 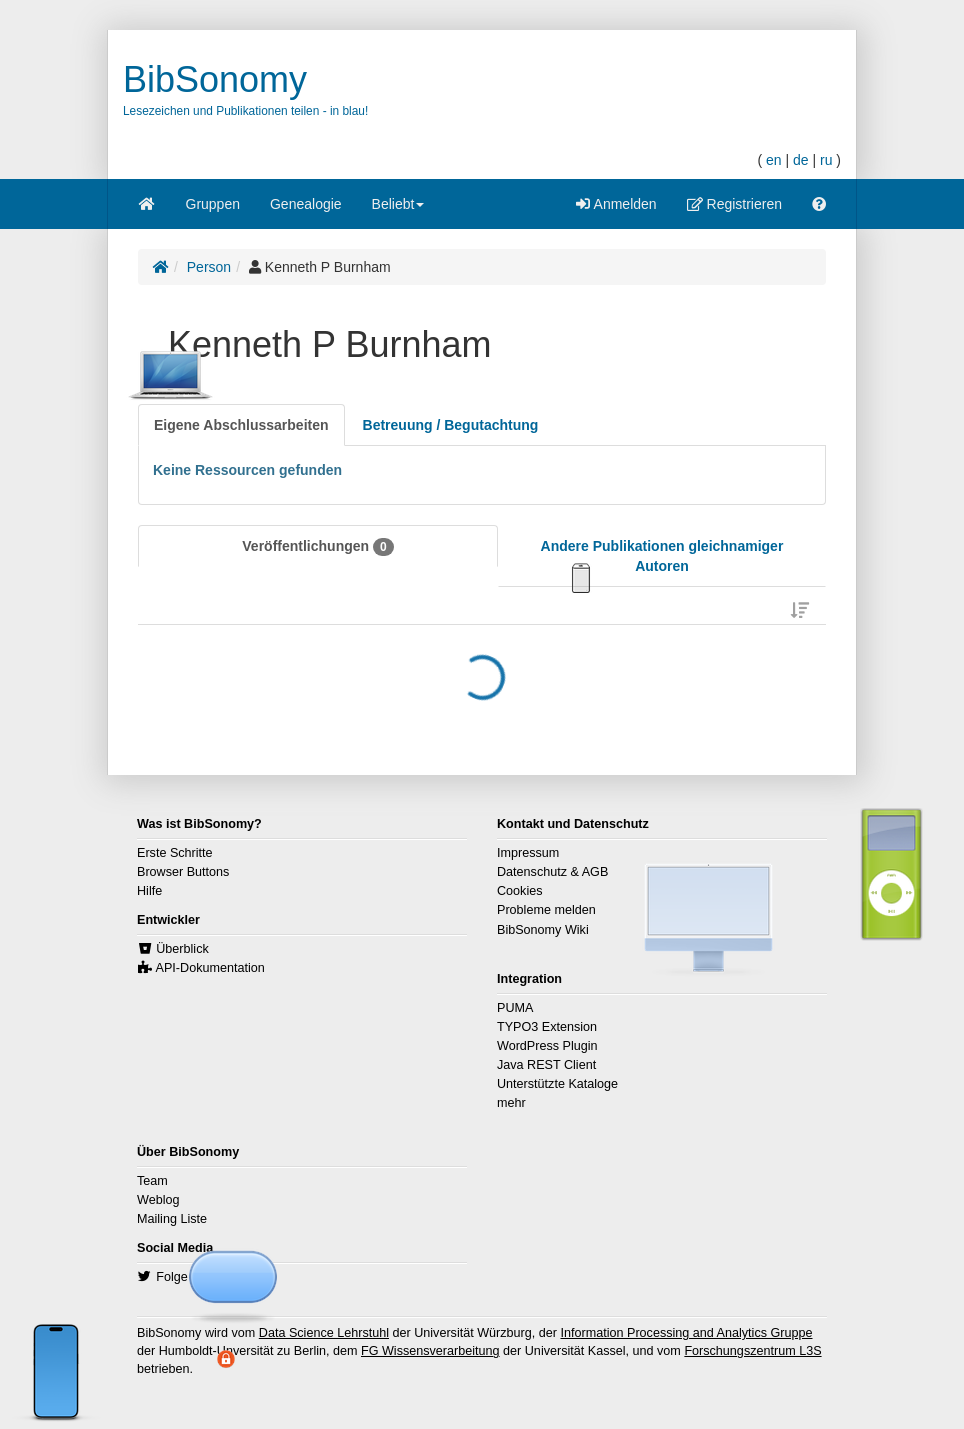 I want to click on indicates this device is a macbook air, so click(x=170, y=370).